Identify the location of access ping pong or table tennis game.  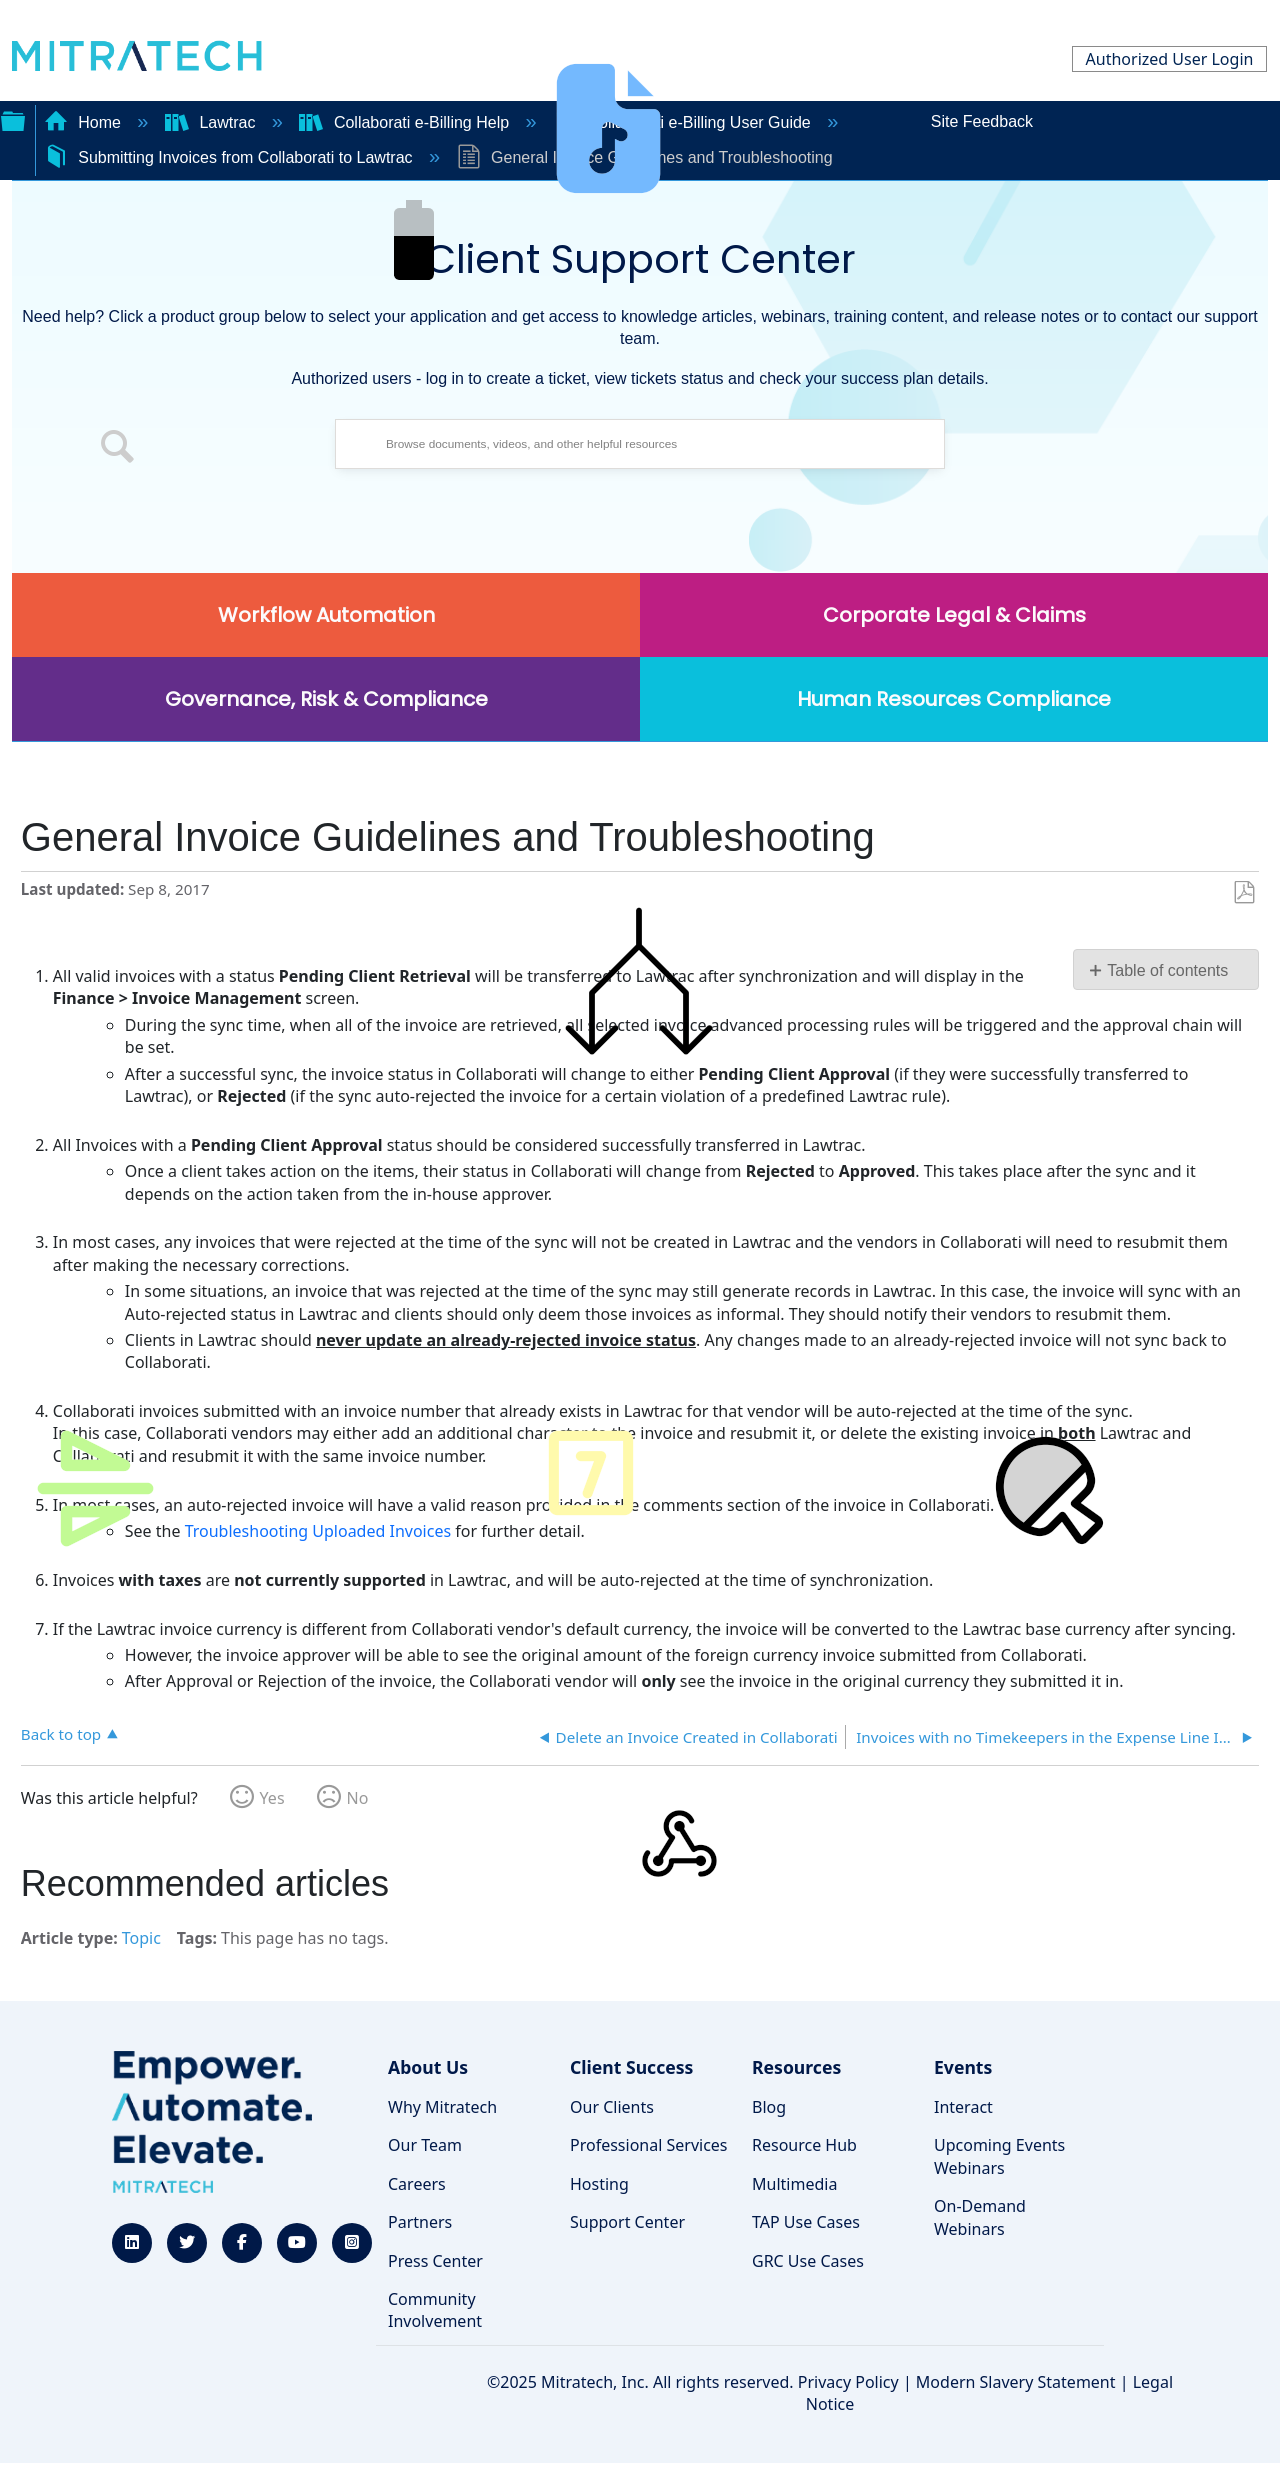
(1047, 1488).